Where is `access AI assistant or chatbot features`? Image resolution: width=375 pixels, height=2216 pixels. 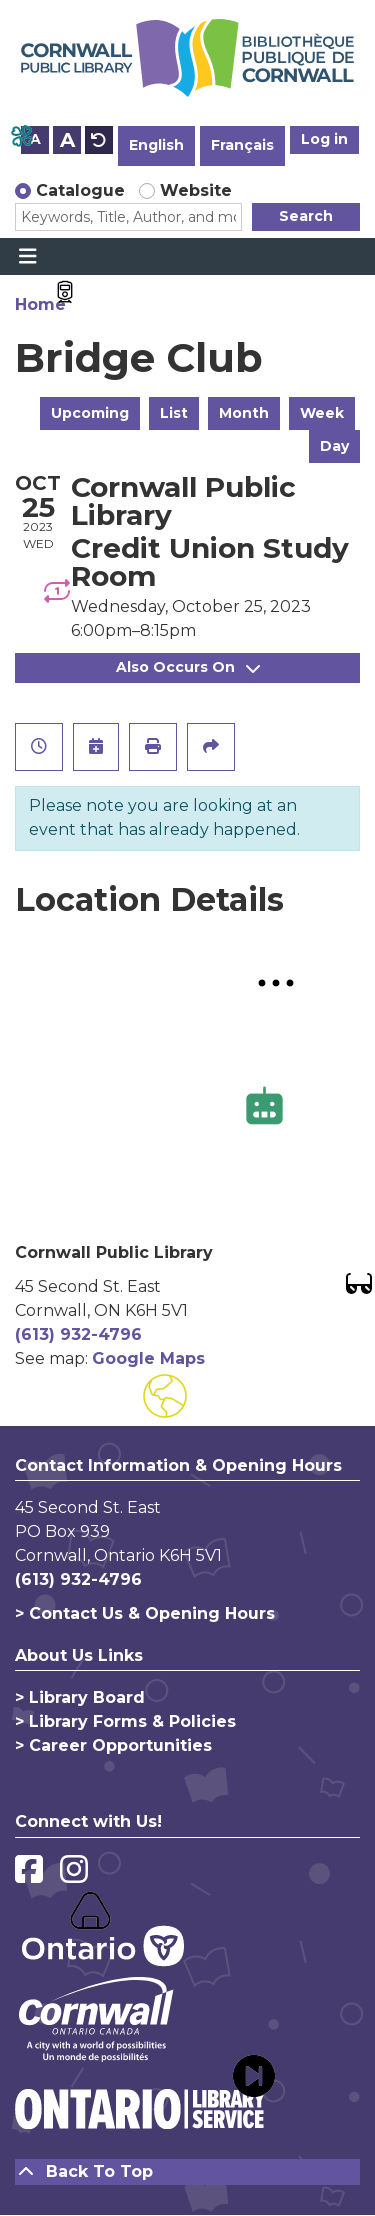
access AI assistant or chatbot features is located at coordinates (264, 1107).